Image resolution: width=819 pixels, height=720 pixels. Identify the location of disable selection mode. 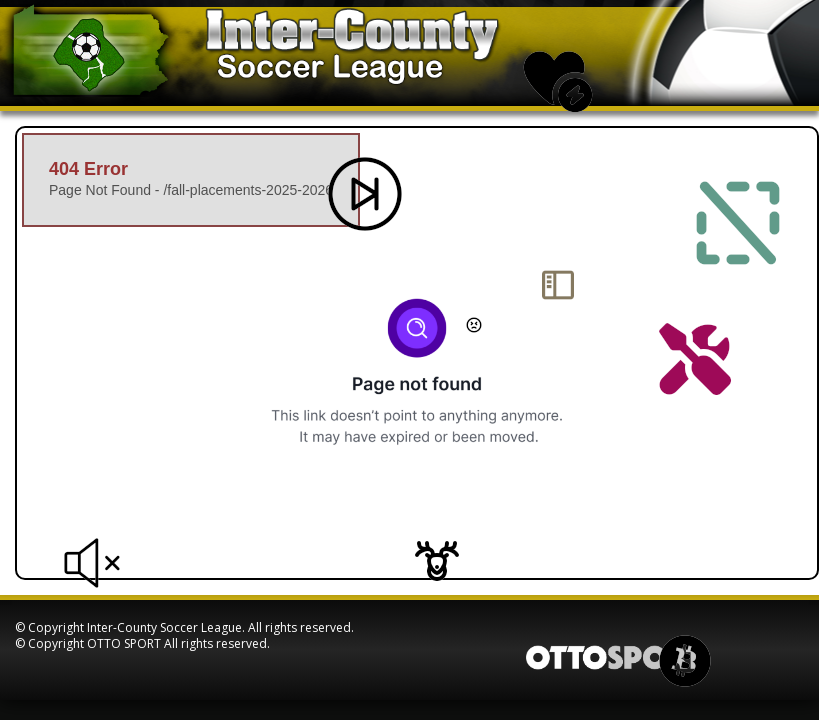
(738, 223).